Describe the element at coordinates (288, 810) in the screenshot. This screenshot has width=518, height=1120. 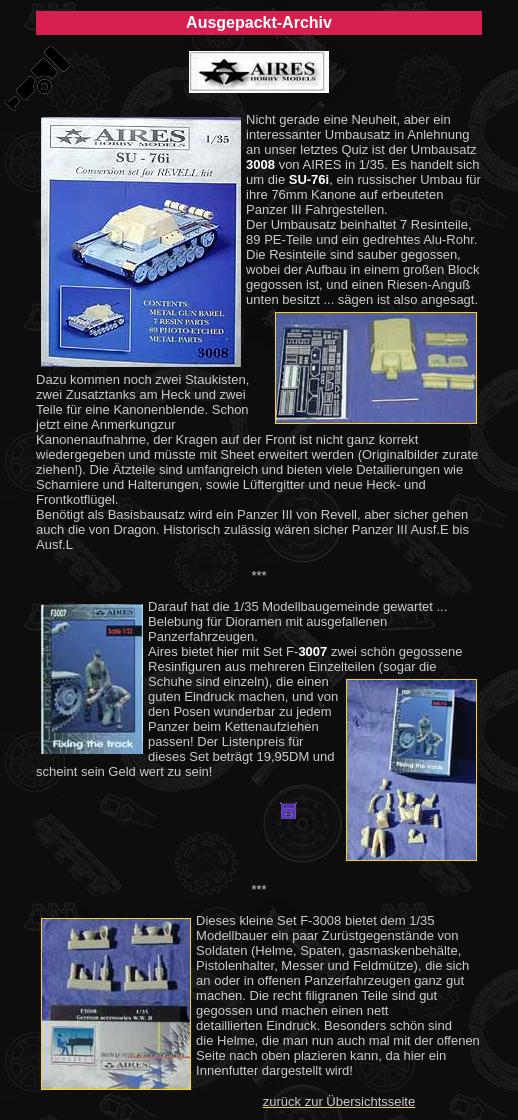
I see `open the F-Droid app store` at that location.